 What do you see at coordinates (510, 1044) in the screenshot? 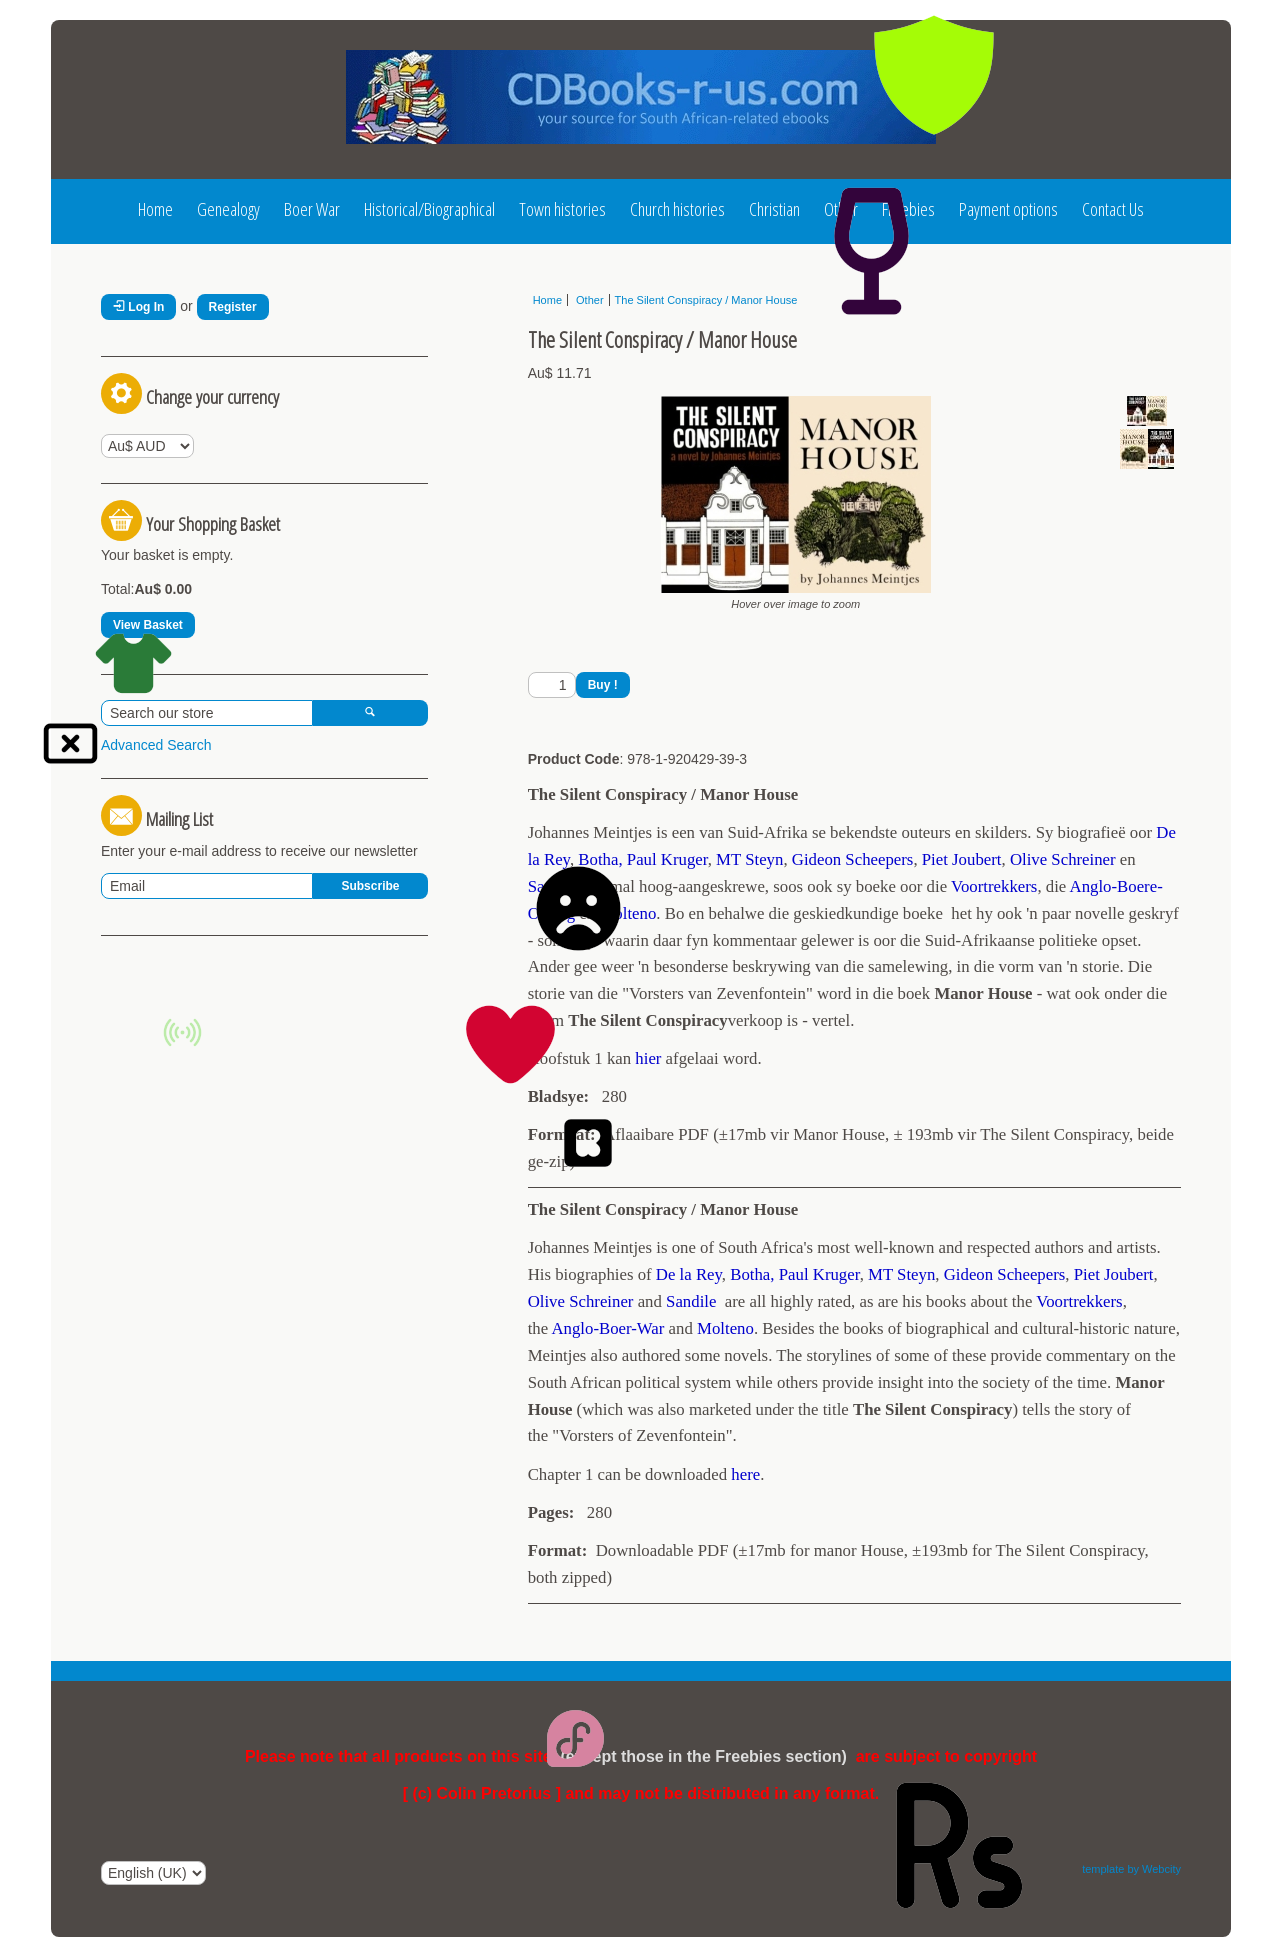
I see `add to favorites` at bounding box center [510, 1044].